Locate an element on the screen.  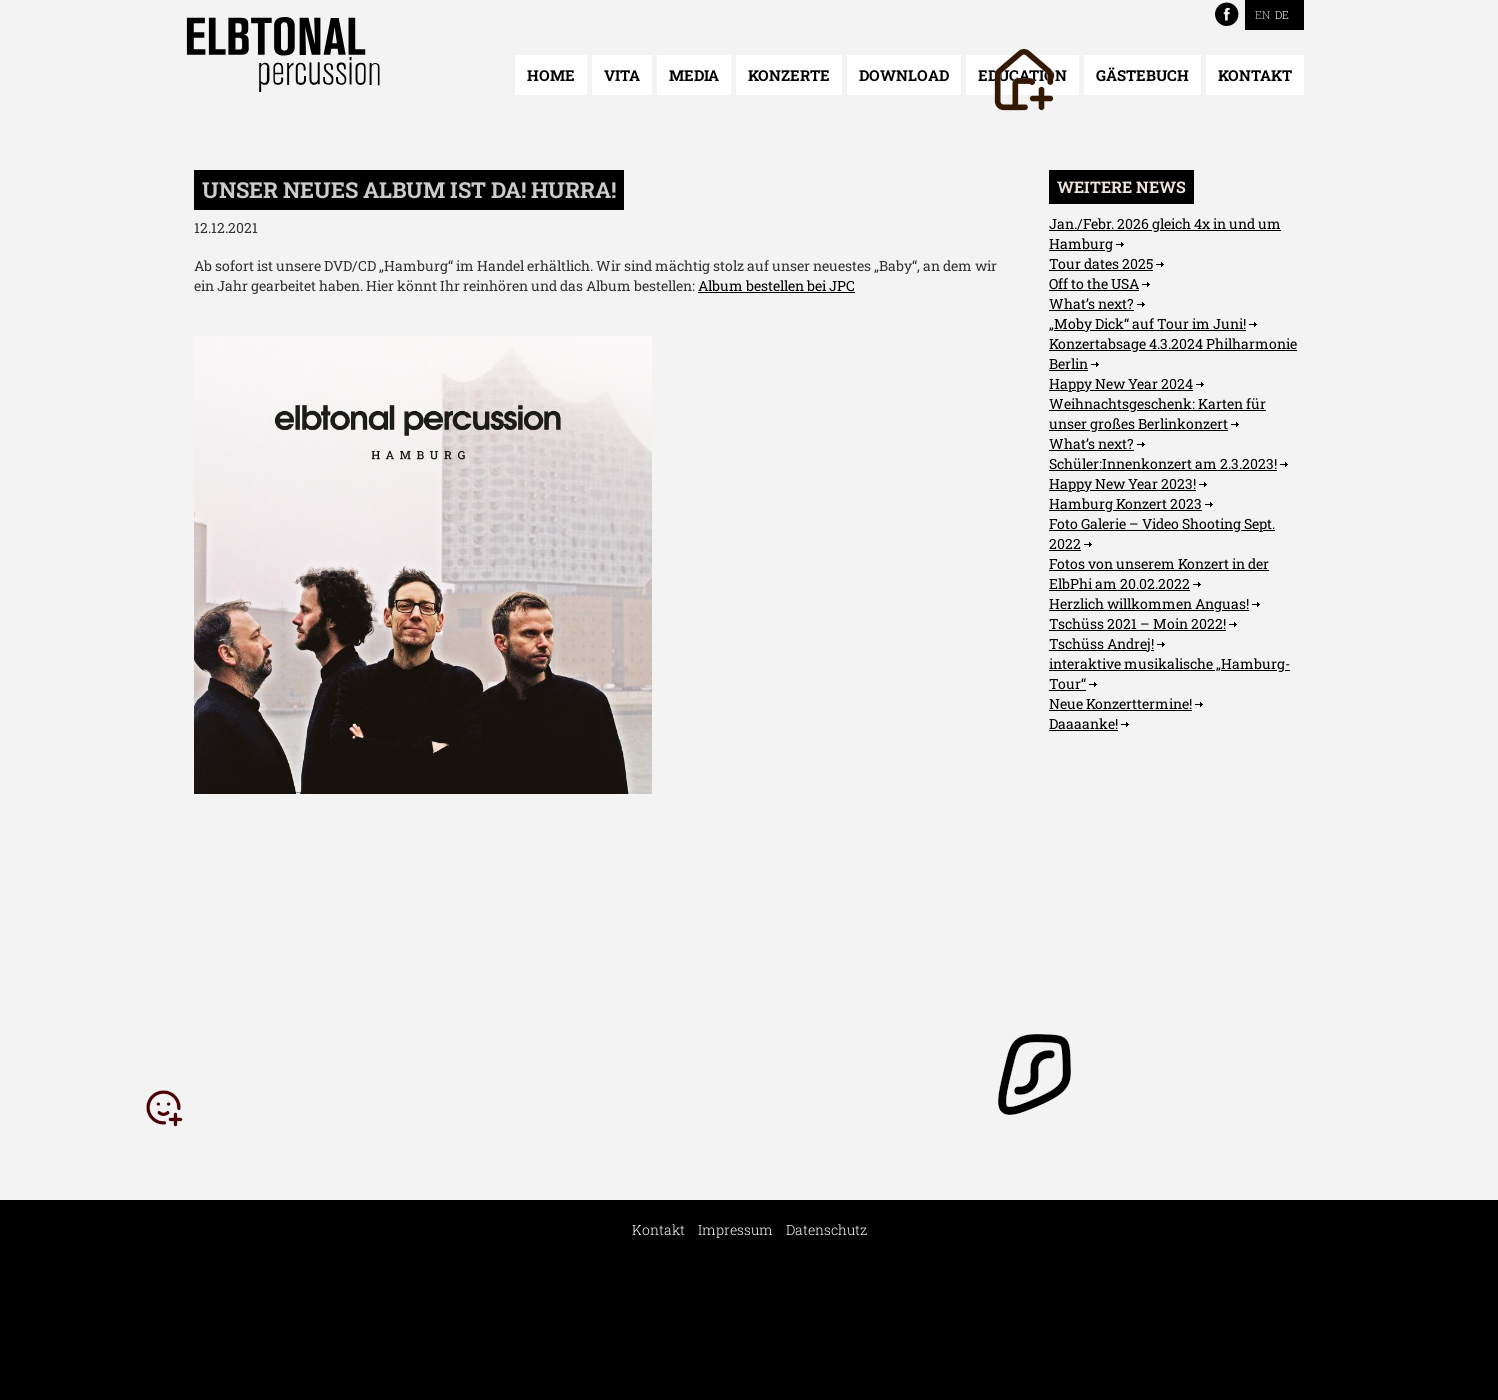
open surfshark vpn app is located at coordinates (1034, 1074).